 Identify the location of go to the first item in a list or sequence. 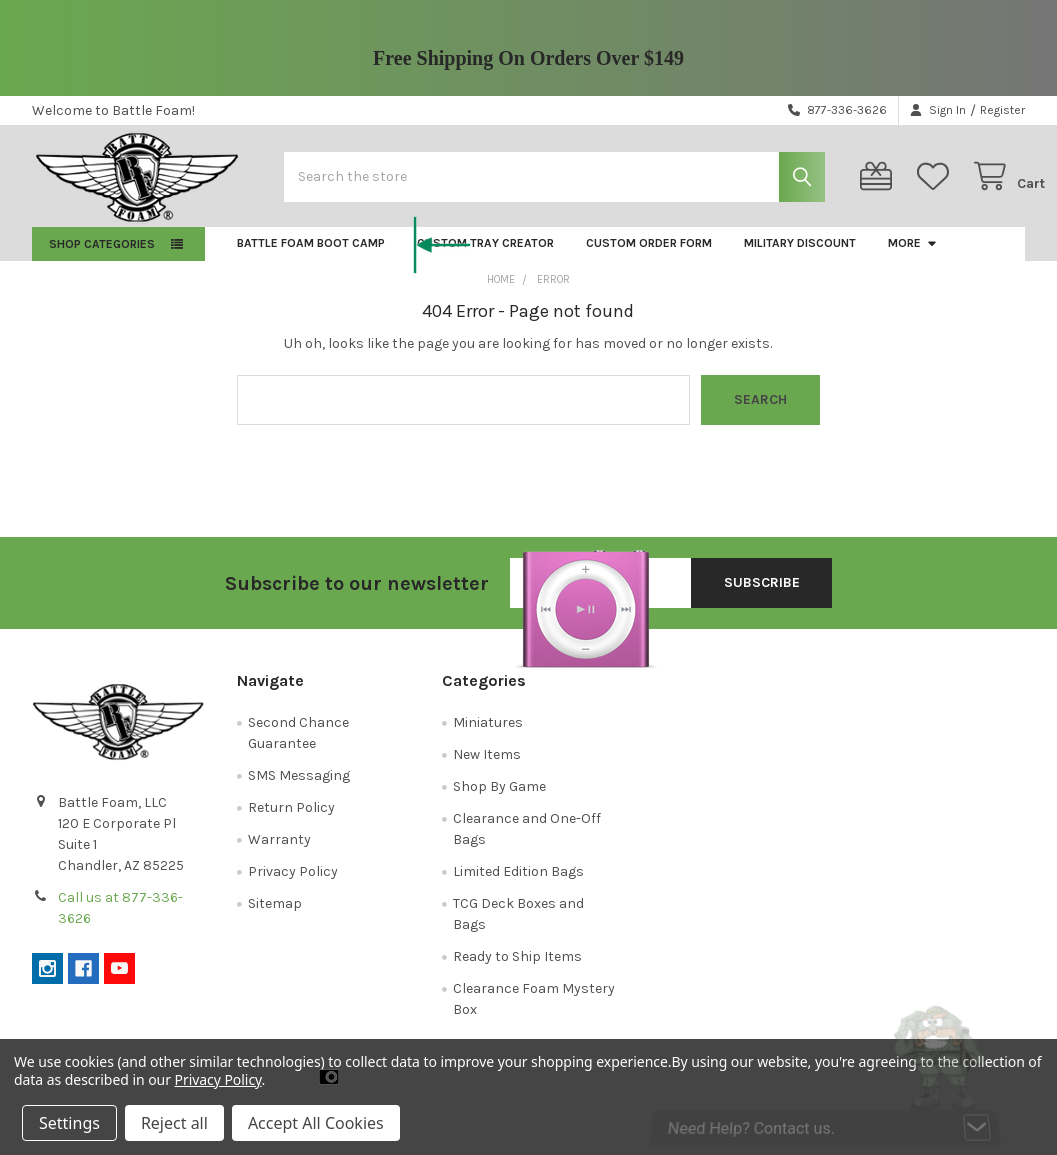
(442, 245).